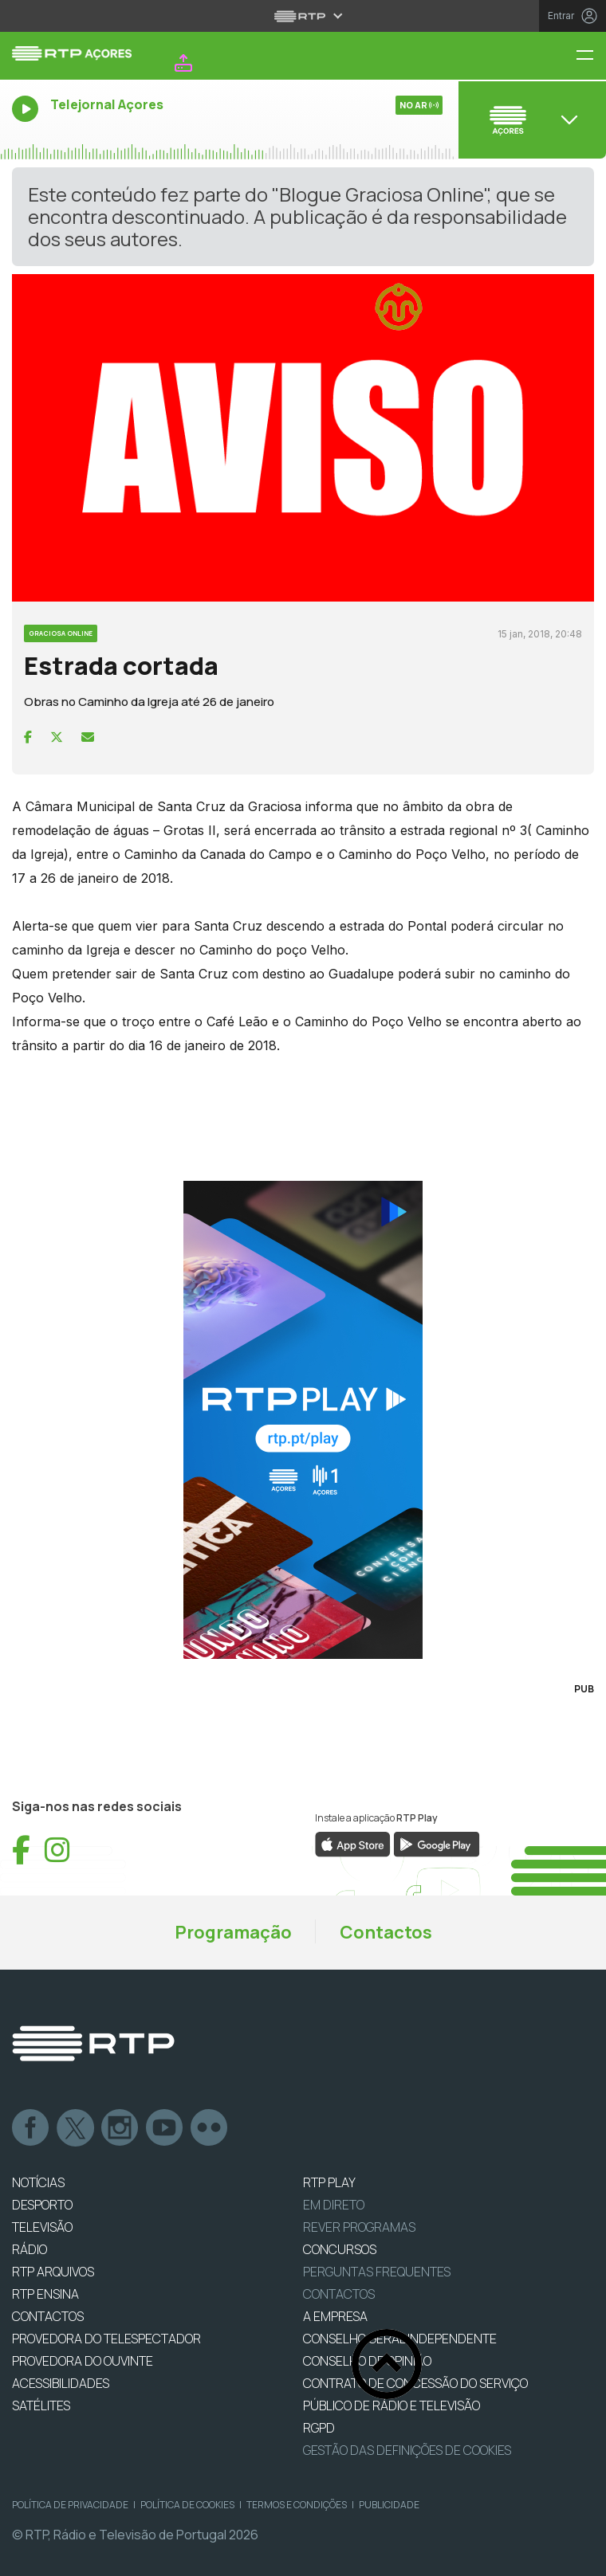 The height and width of the screenshot is (2576, 606). What do you see at coordinates (399, 307) in the screenshot?
I see `view dessert menu options` at bounding box center [399, 307].